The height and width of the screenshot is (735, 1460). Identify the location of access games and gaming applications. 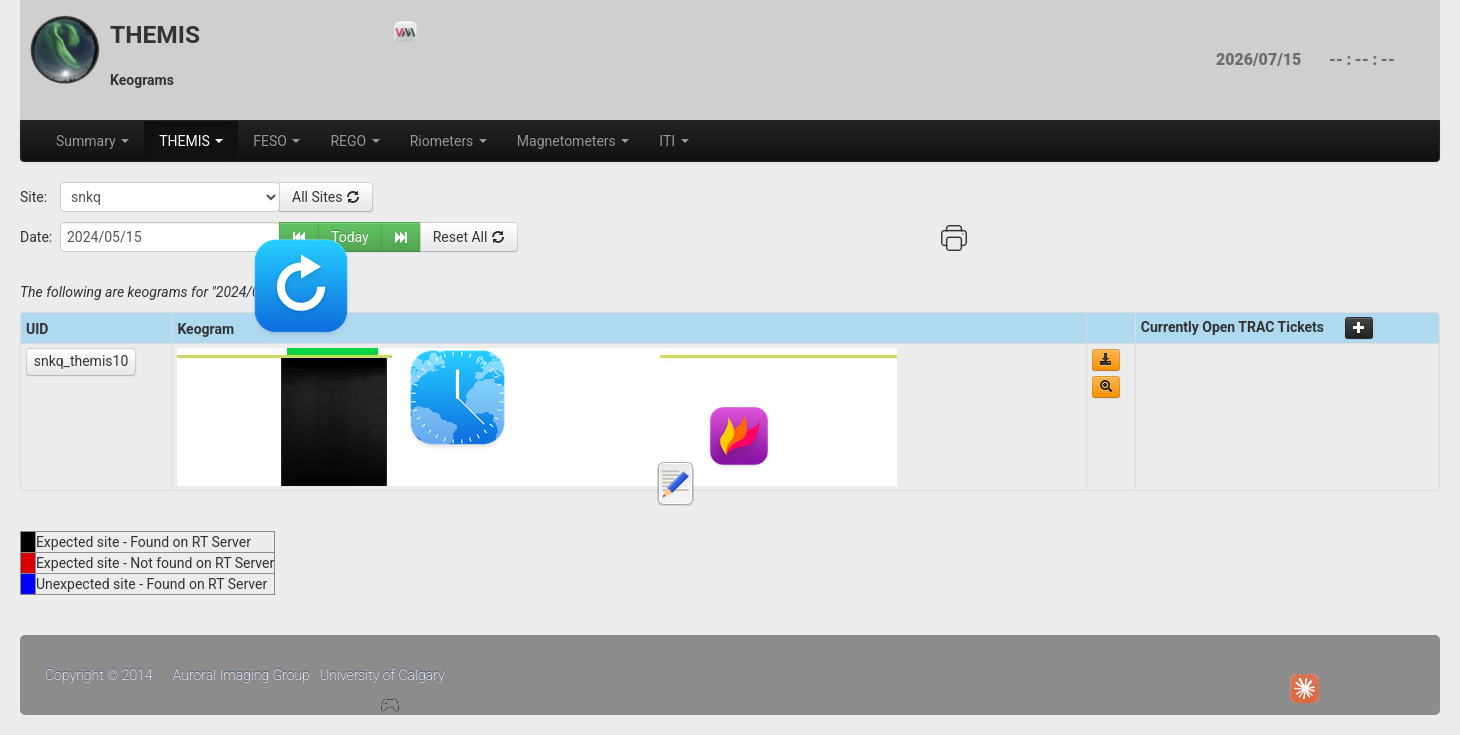
(390, 705).